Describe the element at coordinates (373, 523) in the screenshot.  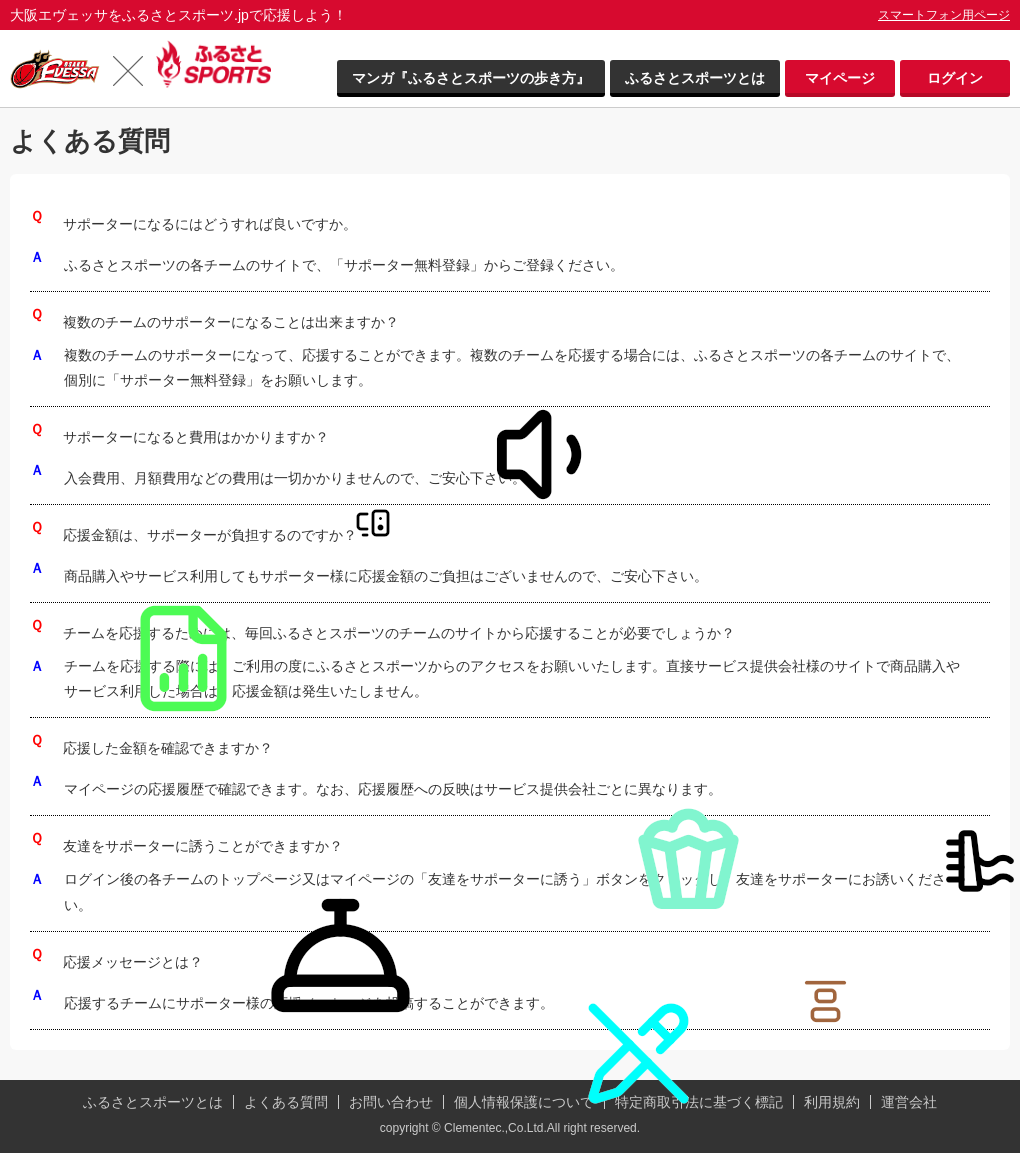
I see `access monitor and speaker settings` at that location.